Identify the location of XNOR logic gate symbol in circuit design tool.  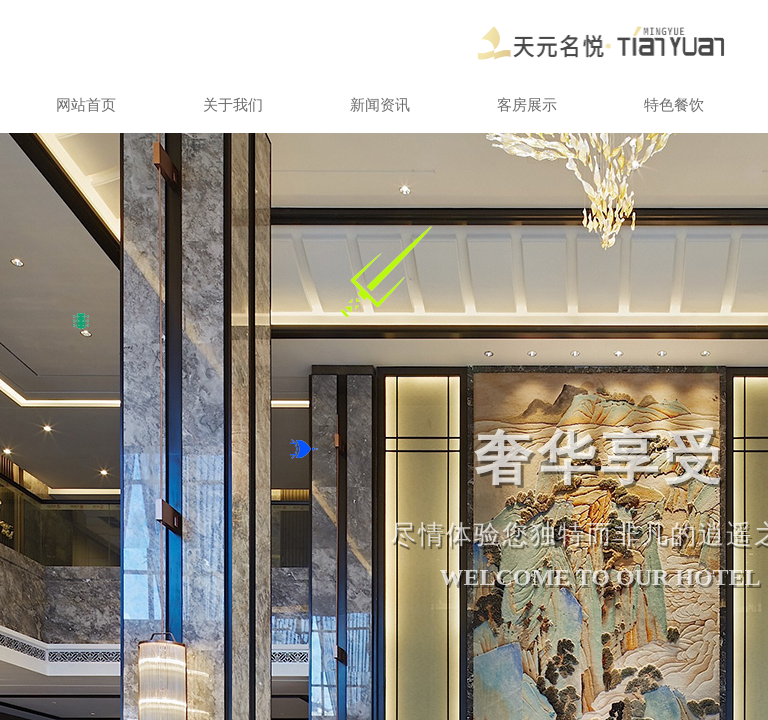
(304, 449).